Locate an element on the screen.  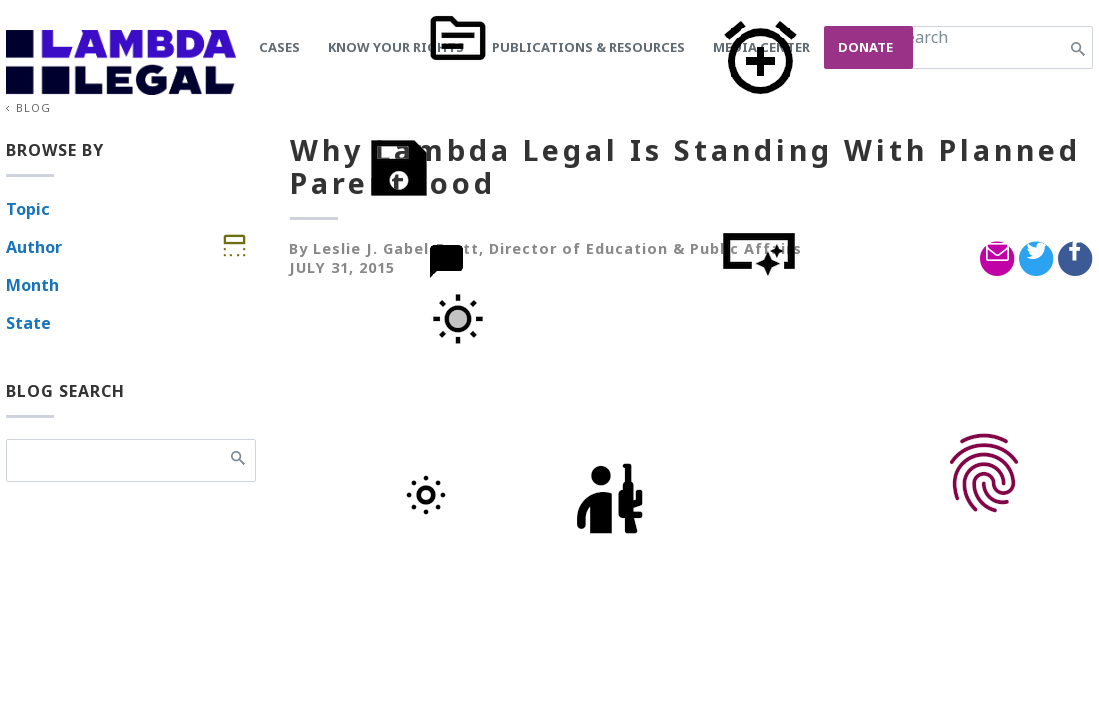
add a smart action or AI-powered button is located at coordinates (759, 251).